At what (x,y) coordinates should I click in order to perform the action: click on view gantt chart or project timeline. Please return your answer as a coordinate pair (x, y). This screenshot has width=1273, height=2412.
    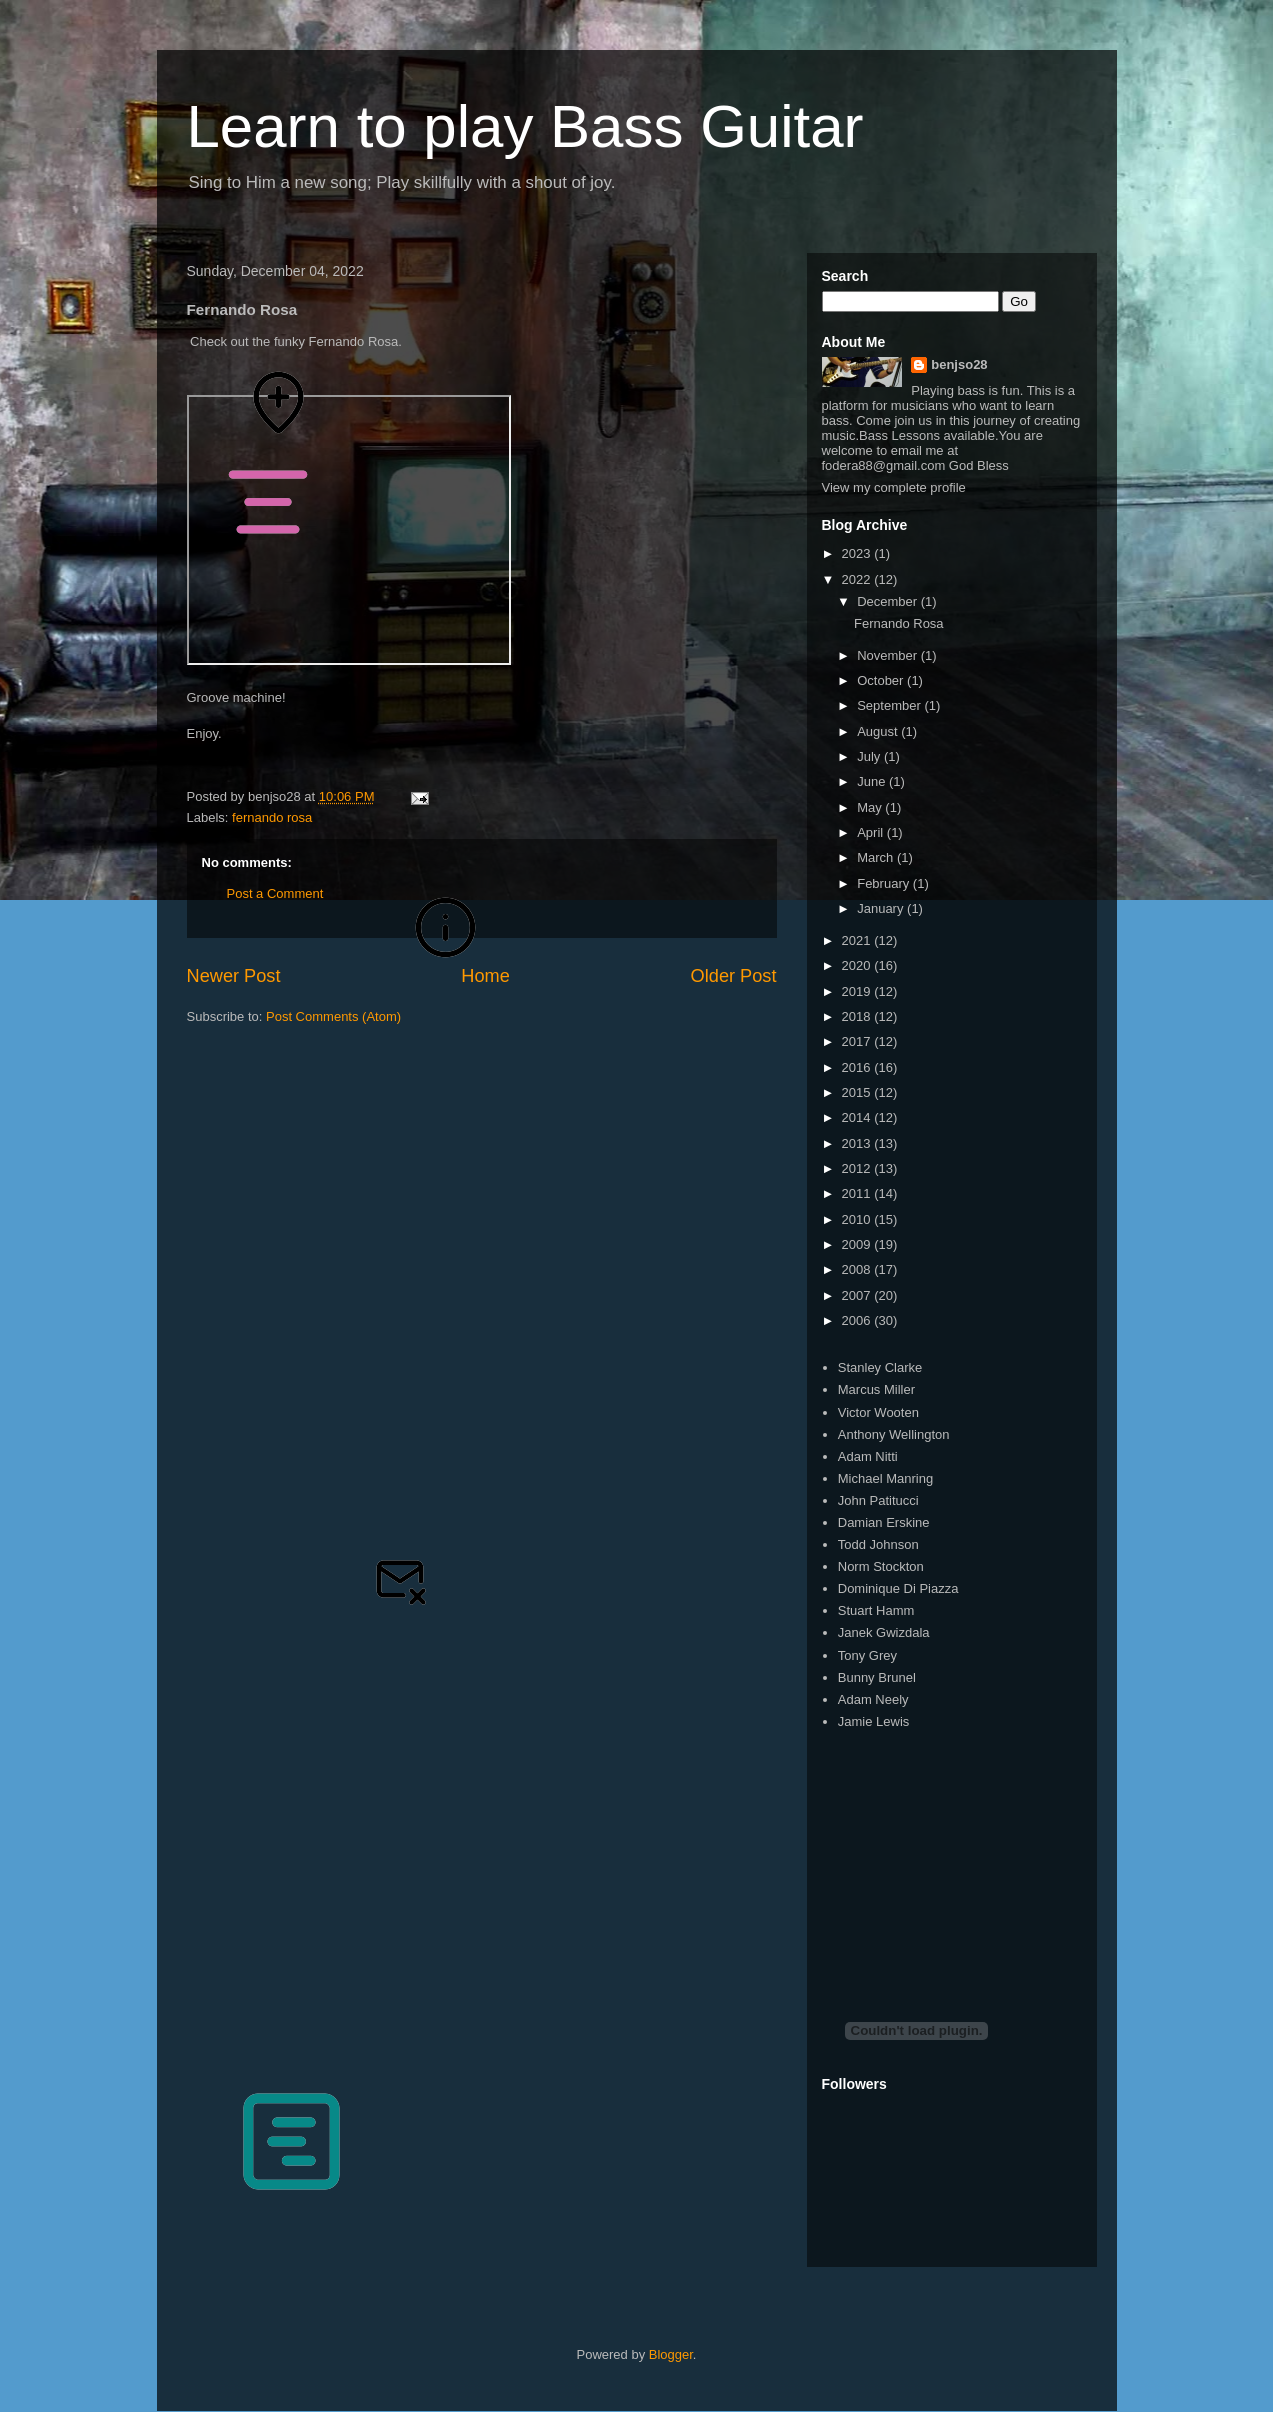
    Looking at the image, I should click on (291, 2141).